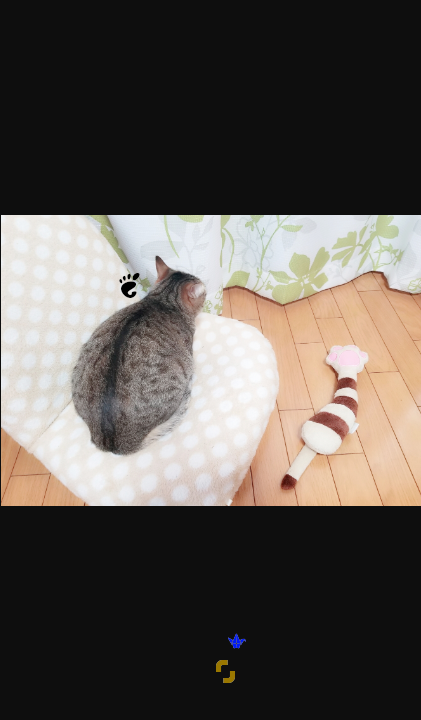 This screenshot has width=421, height=720. I want to click on shutterstock logo, so click(225, 671).